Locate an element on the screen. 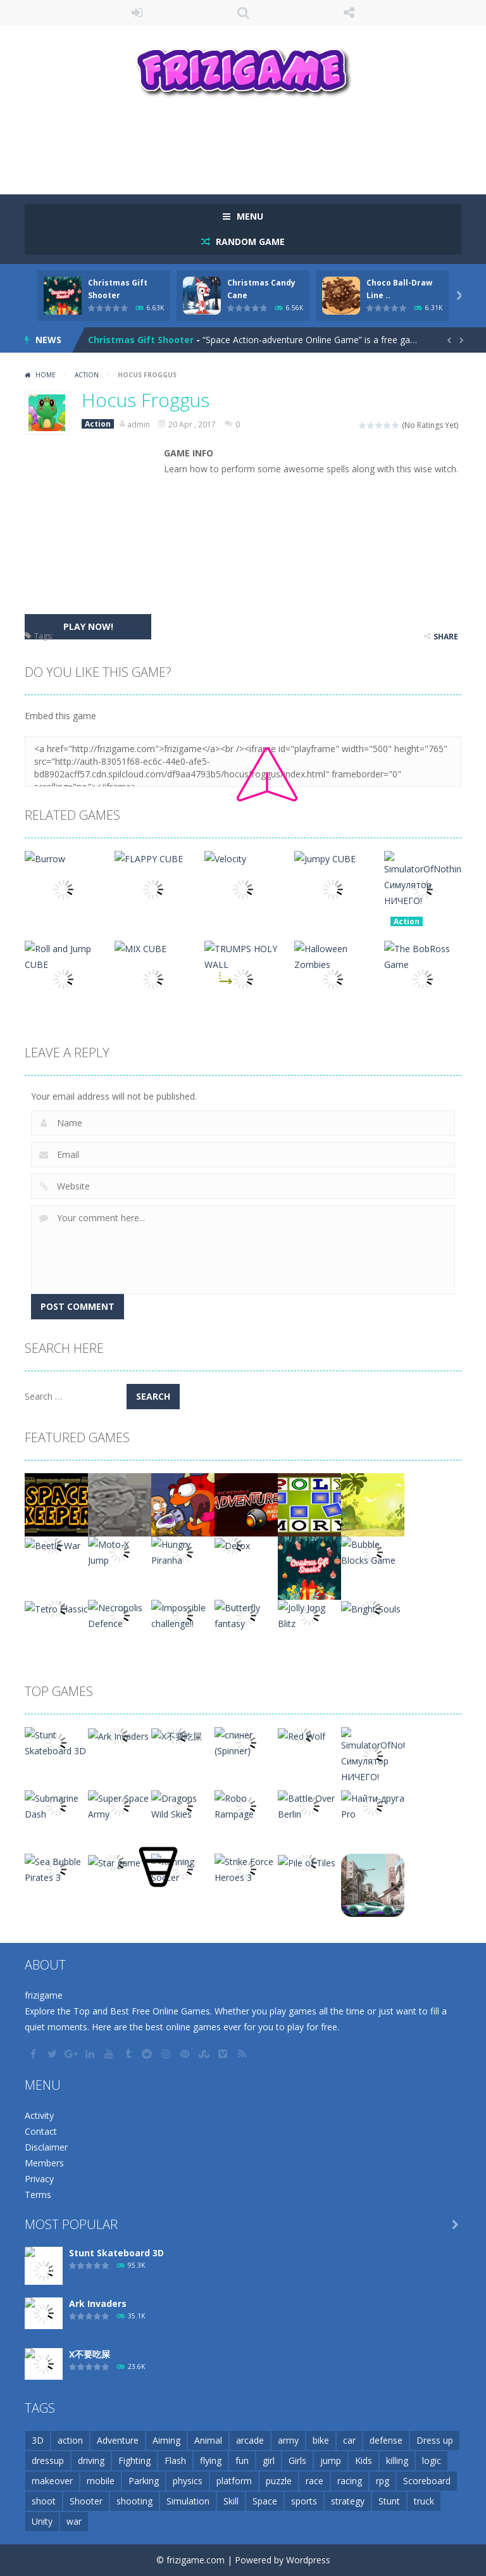  view sales funnel analytics is located at coordinates (158, 1867).